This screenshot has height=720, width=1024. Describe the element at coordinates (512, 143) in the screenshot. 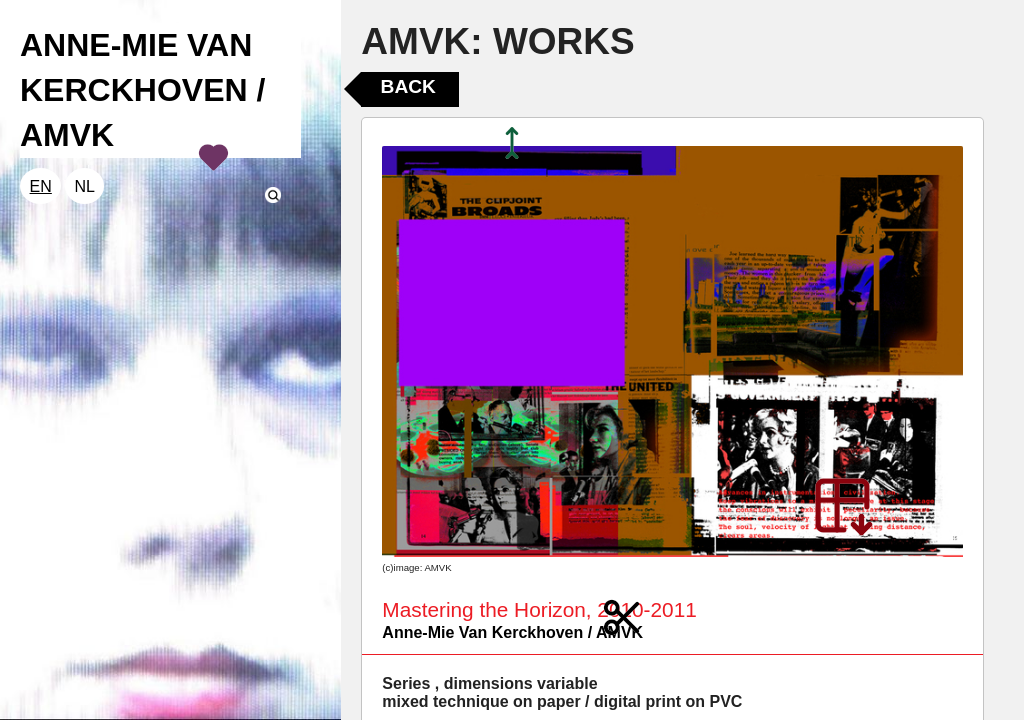

I see `scroll to top of page` at that location.